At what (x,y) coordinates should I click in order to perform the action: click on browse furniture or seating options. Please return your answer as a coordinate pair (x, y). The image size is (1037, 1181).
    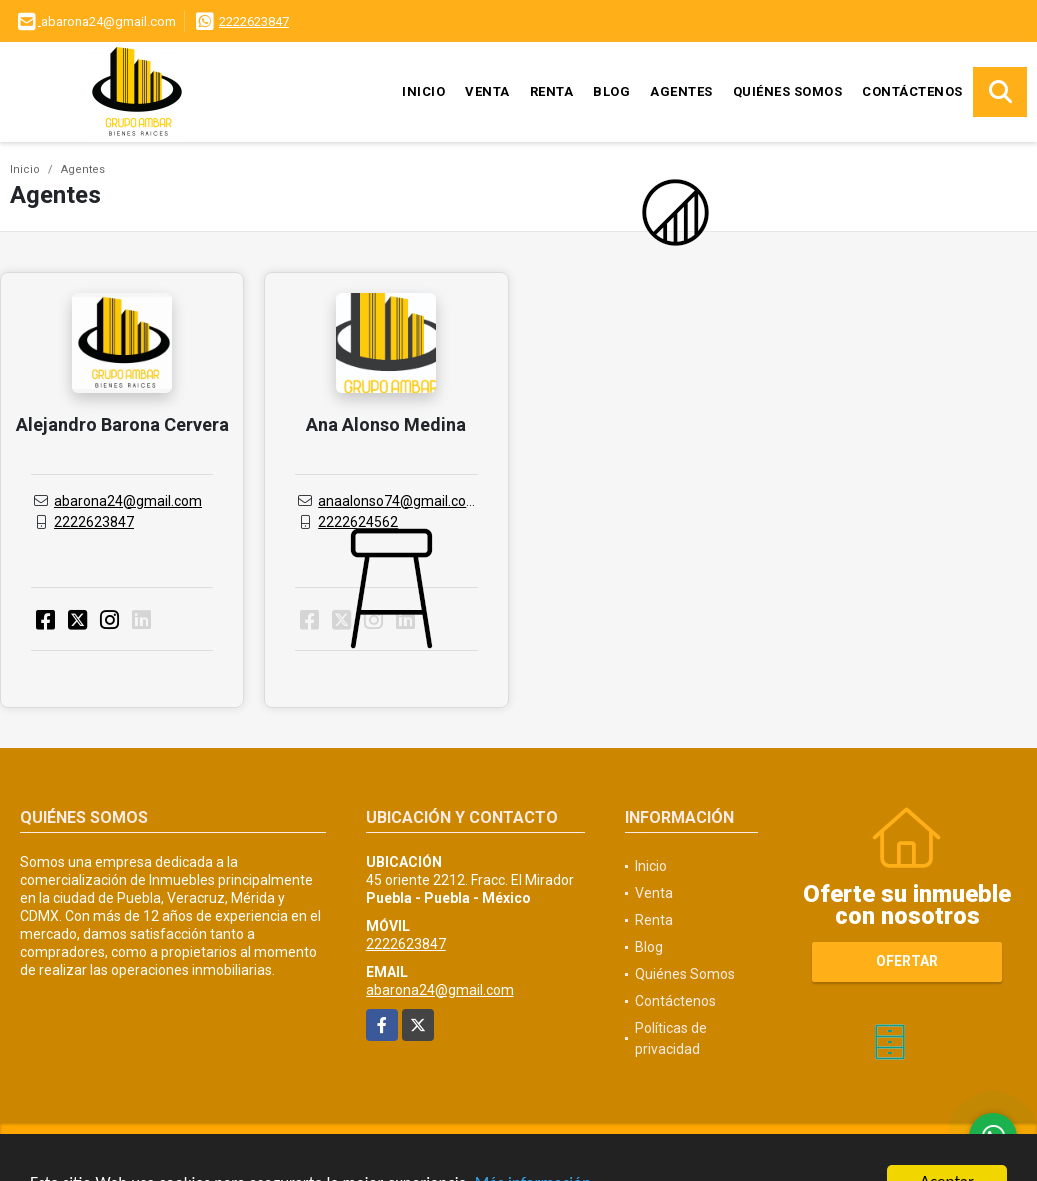
    Looking at the image, I should click on (391, 588).